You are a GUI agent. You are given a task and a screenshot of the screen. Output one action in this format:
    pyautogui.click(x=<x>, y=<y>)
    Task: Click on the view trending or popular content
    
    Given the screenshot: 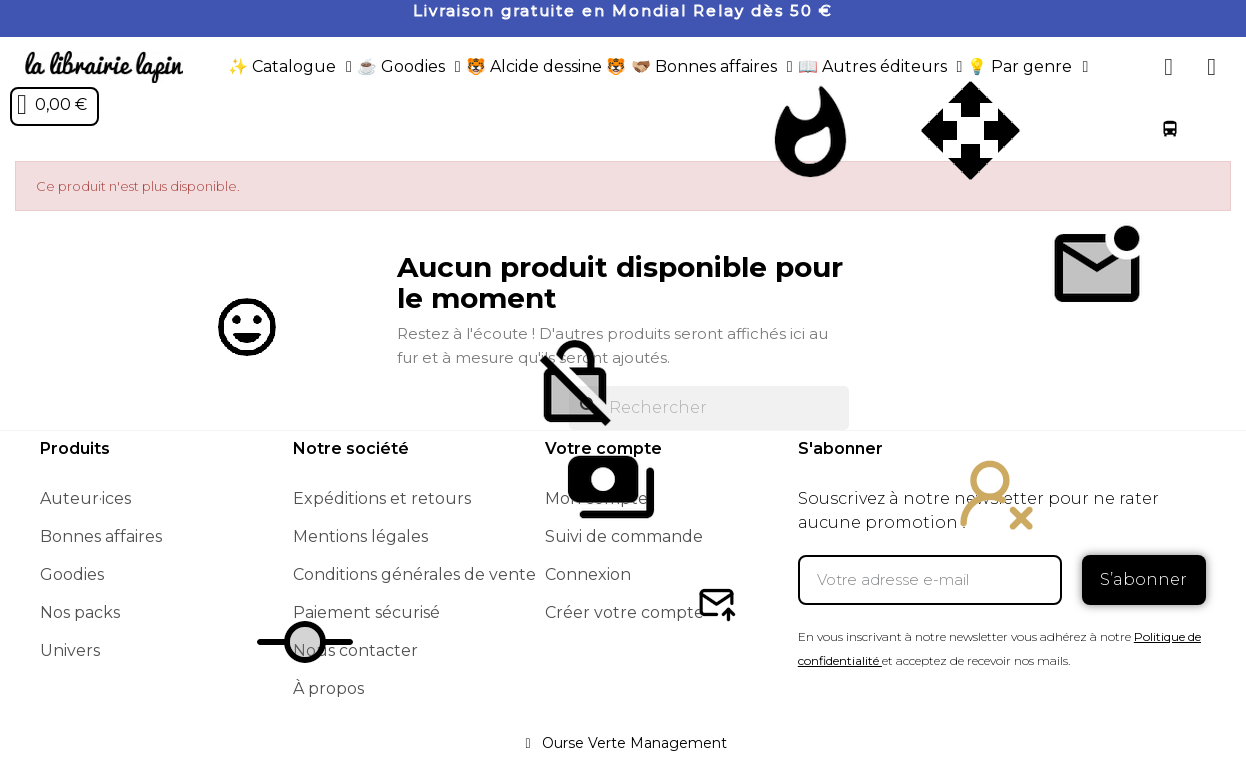 What is the action you would take?
    pyautogui.click(x=810, y=132)
    